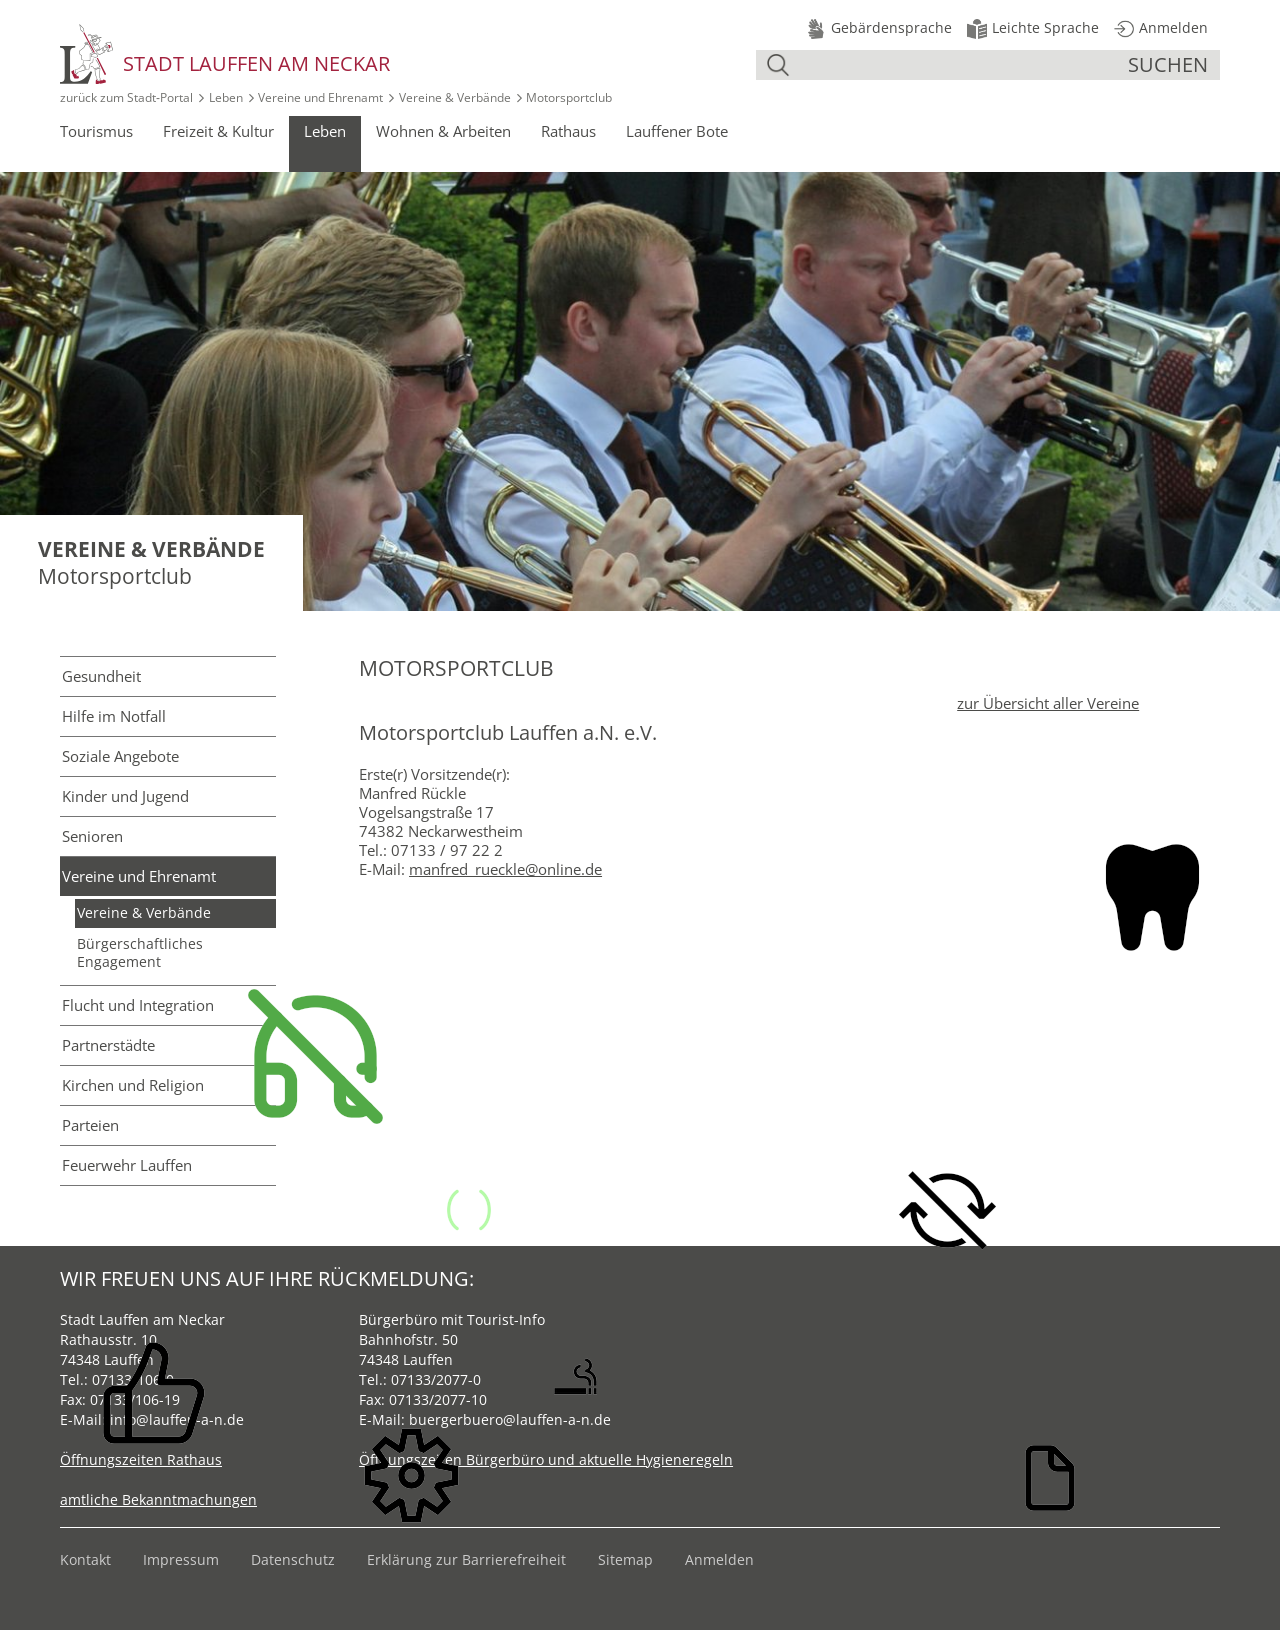 The image size is (1280, 1630). What do you see at coordinates (947, 1210) in the screenshot?
I see `sync is disabled or paused` at bounding box center [947, 1210].